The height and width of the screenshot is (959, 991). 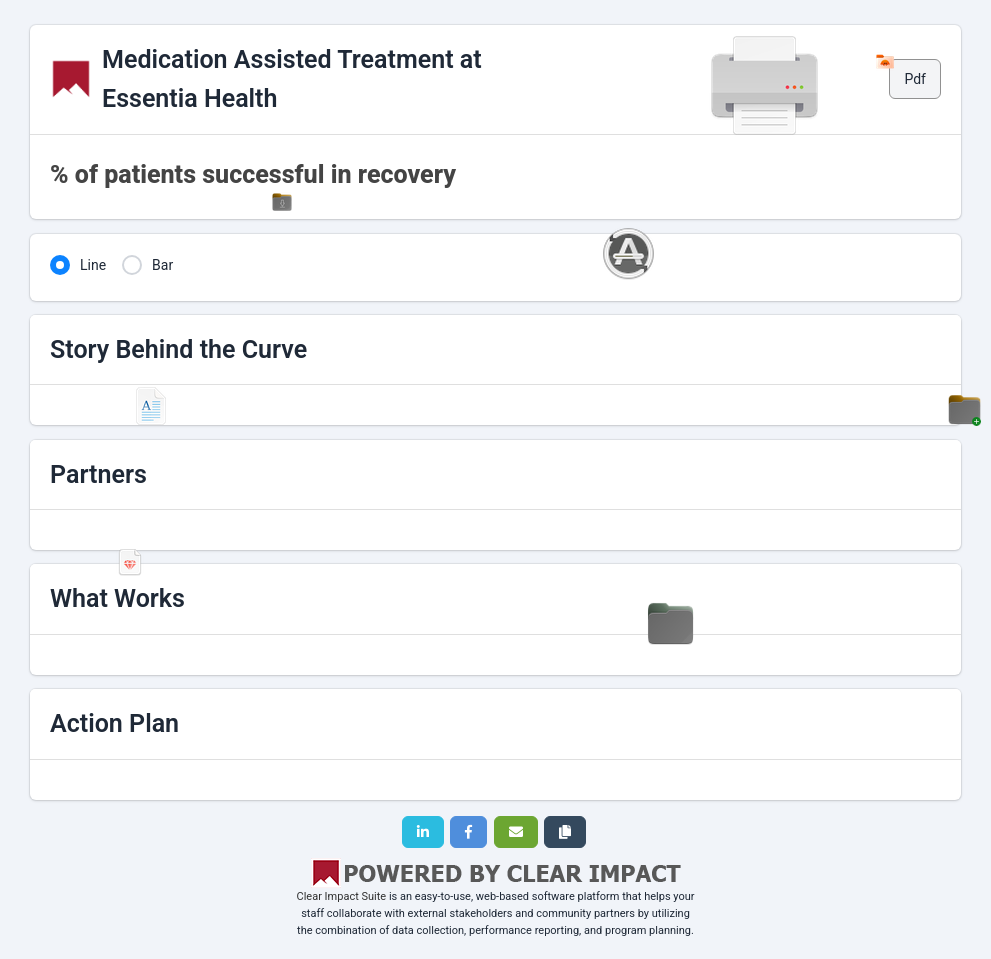 I want to click on a ruby programming language source file, so click(x=130, y=562).